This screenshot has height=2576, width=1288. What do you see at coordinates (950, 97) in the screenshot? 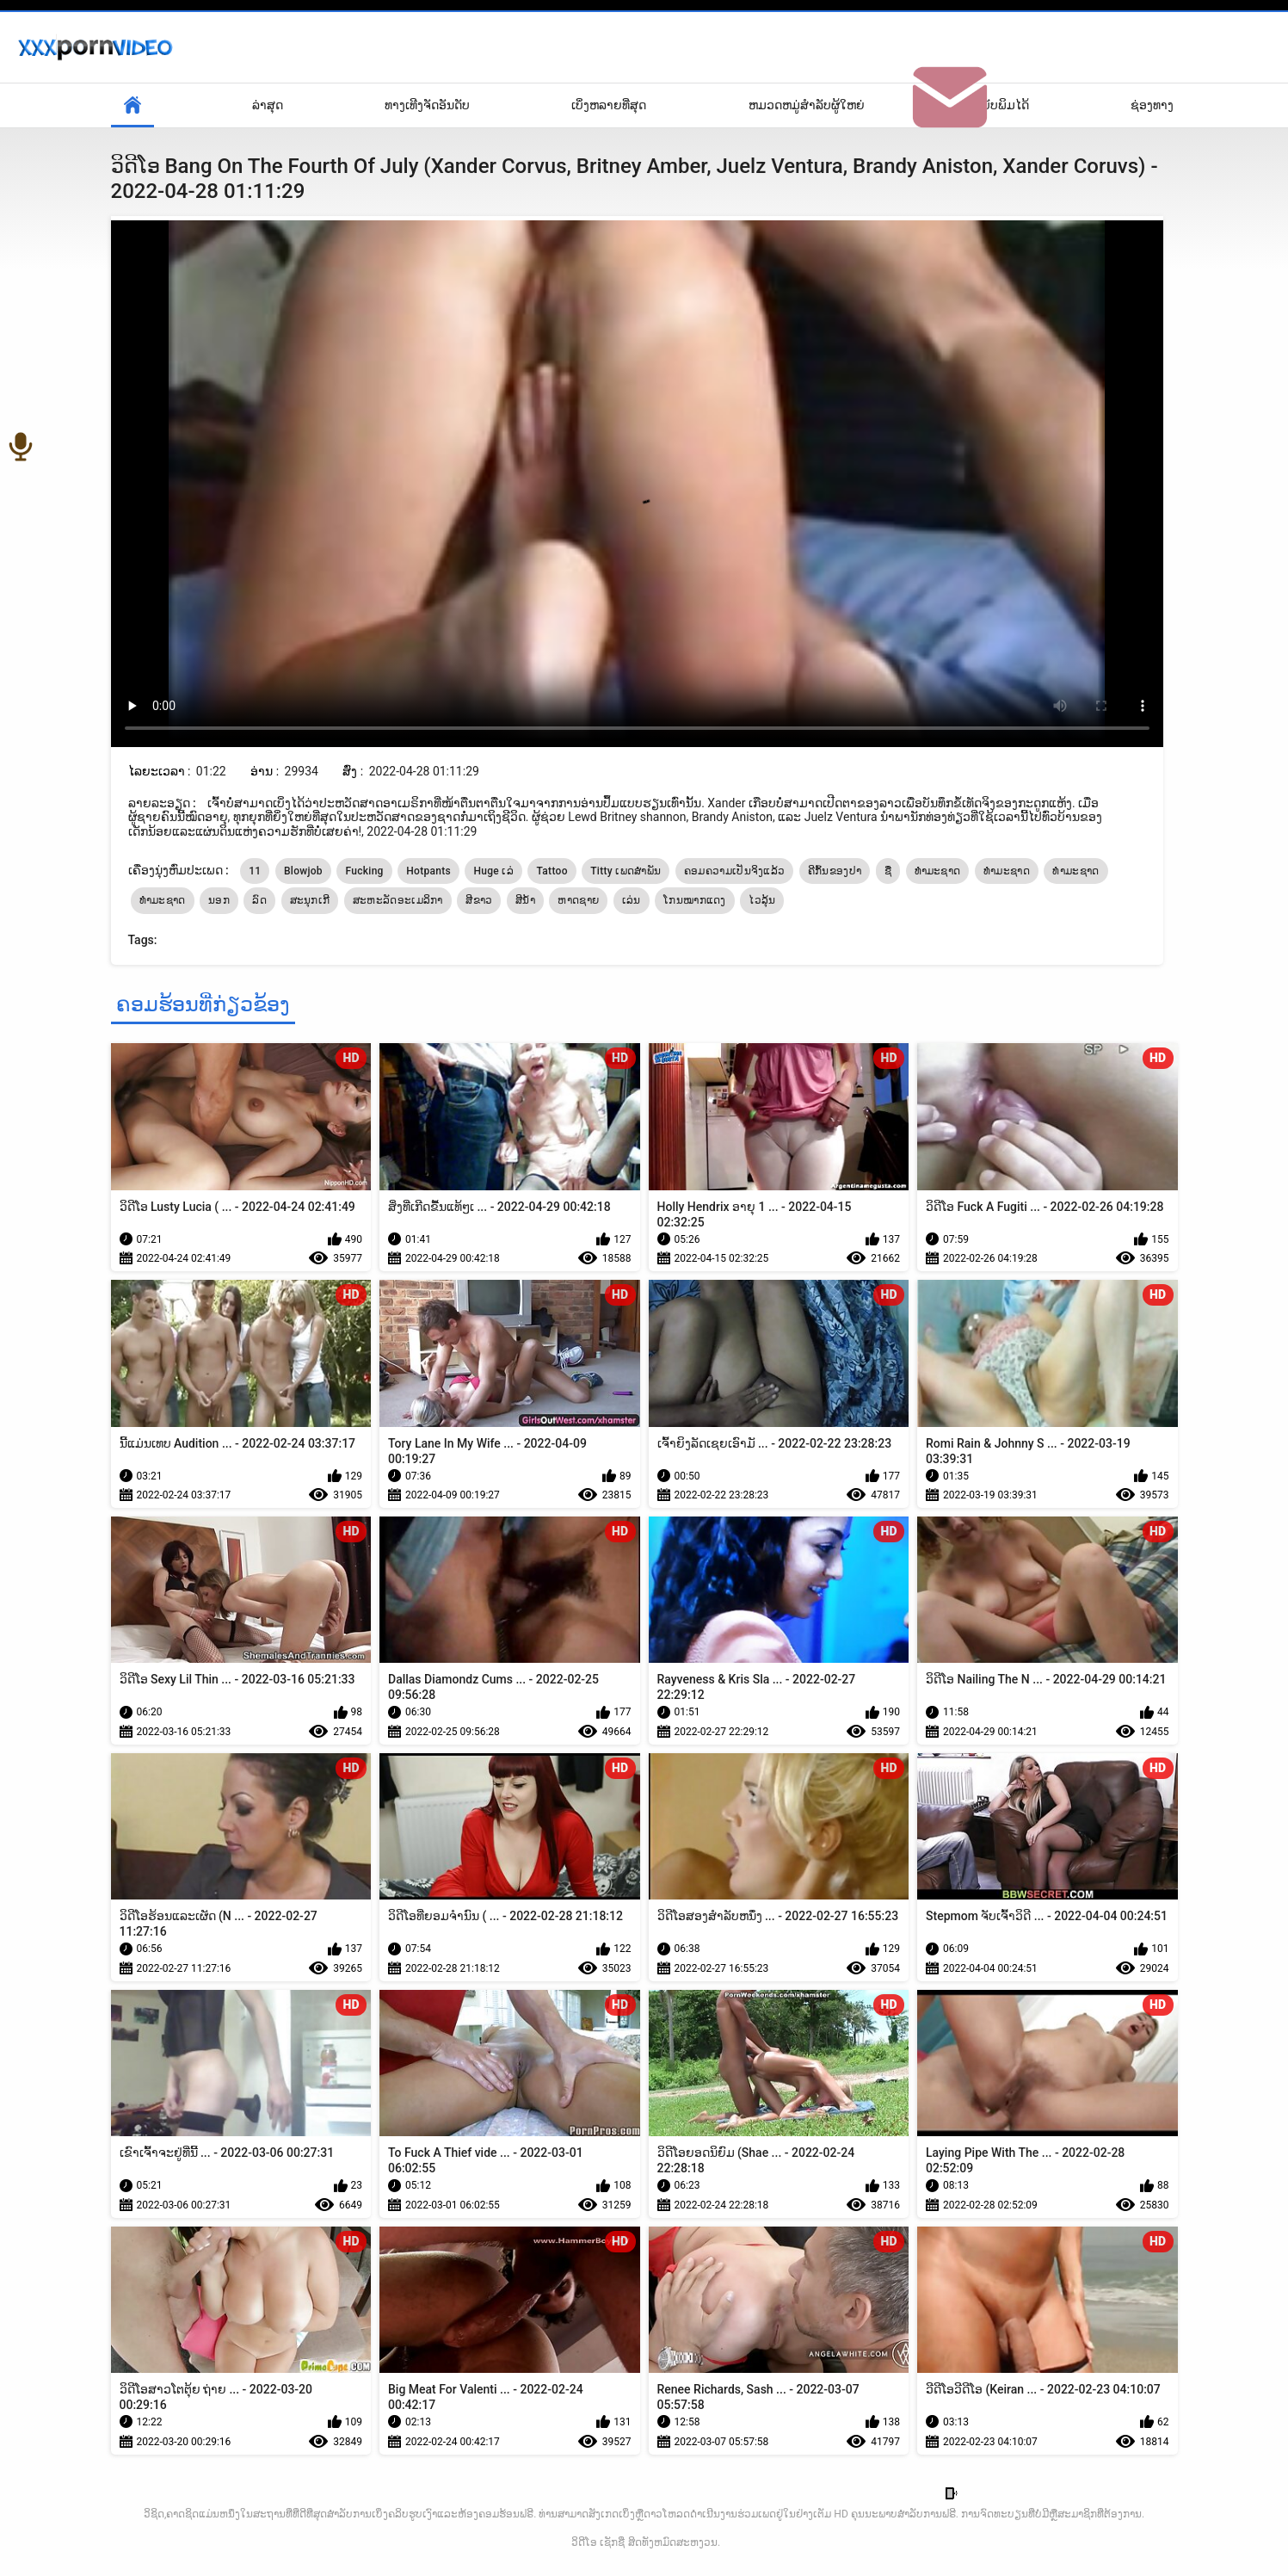
I see `open your inbox or messages` at bounding box center [950, 97].